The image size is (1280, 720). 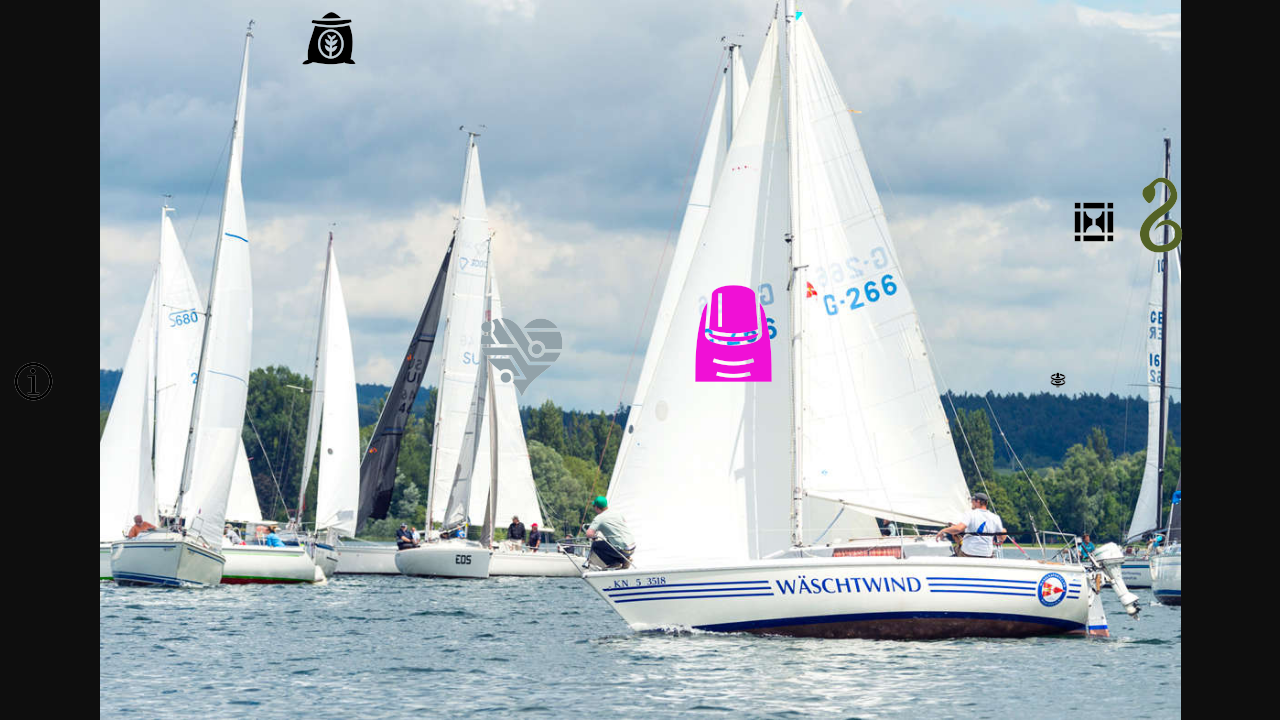 I want to click on indicates poison status effect on character, so click(x=1161, y=215).